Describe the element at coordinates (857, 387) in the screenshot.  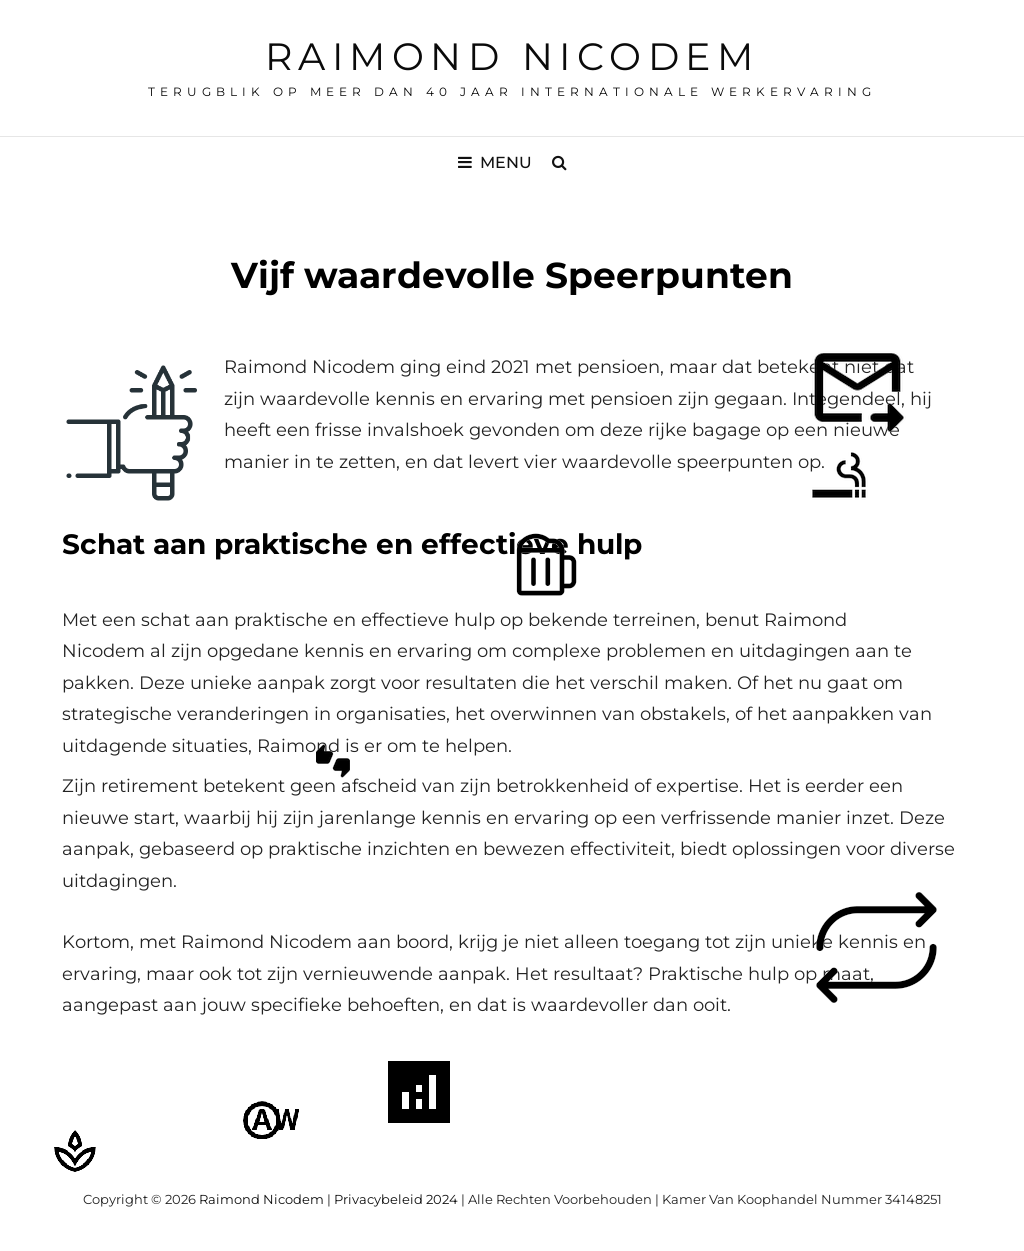
I see `forward an email to another recipient` at that location.